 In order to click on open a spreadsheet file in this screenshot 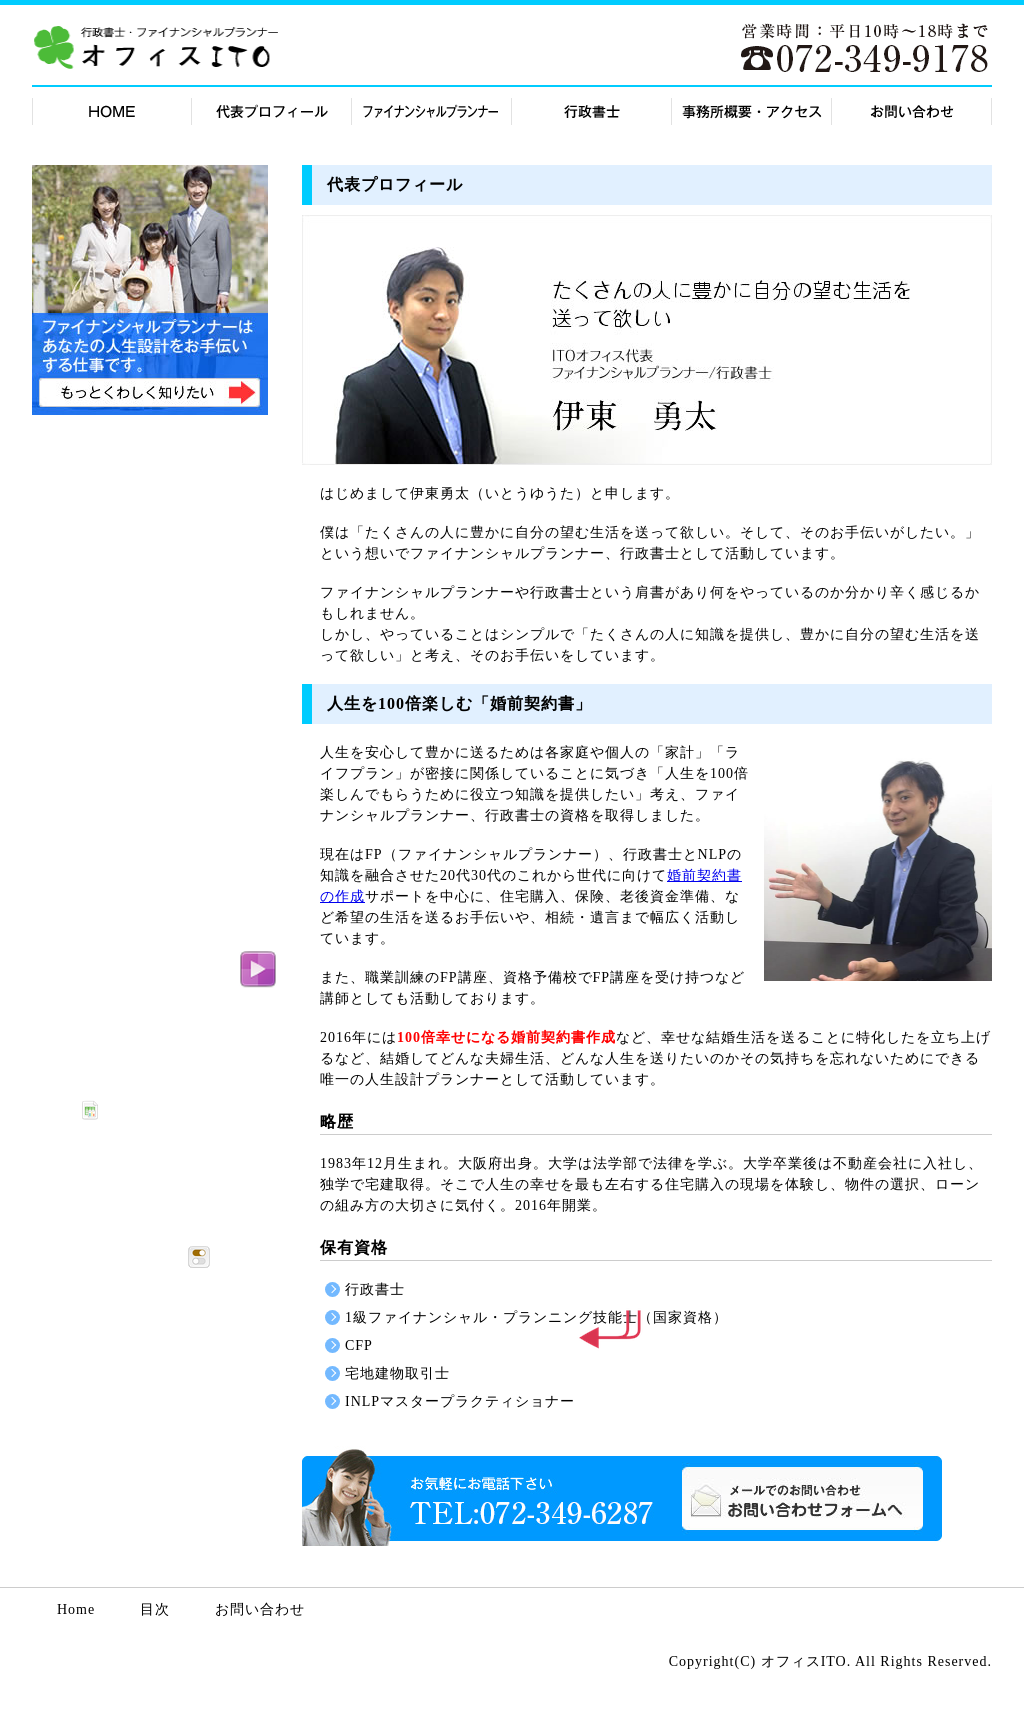, I will do `click(90, 1110)`.